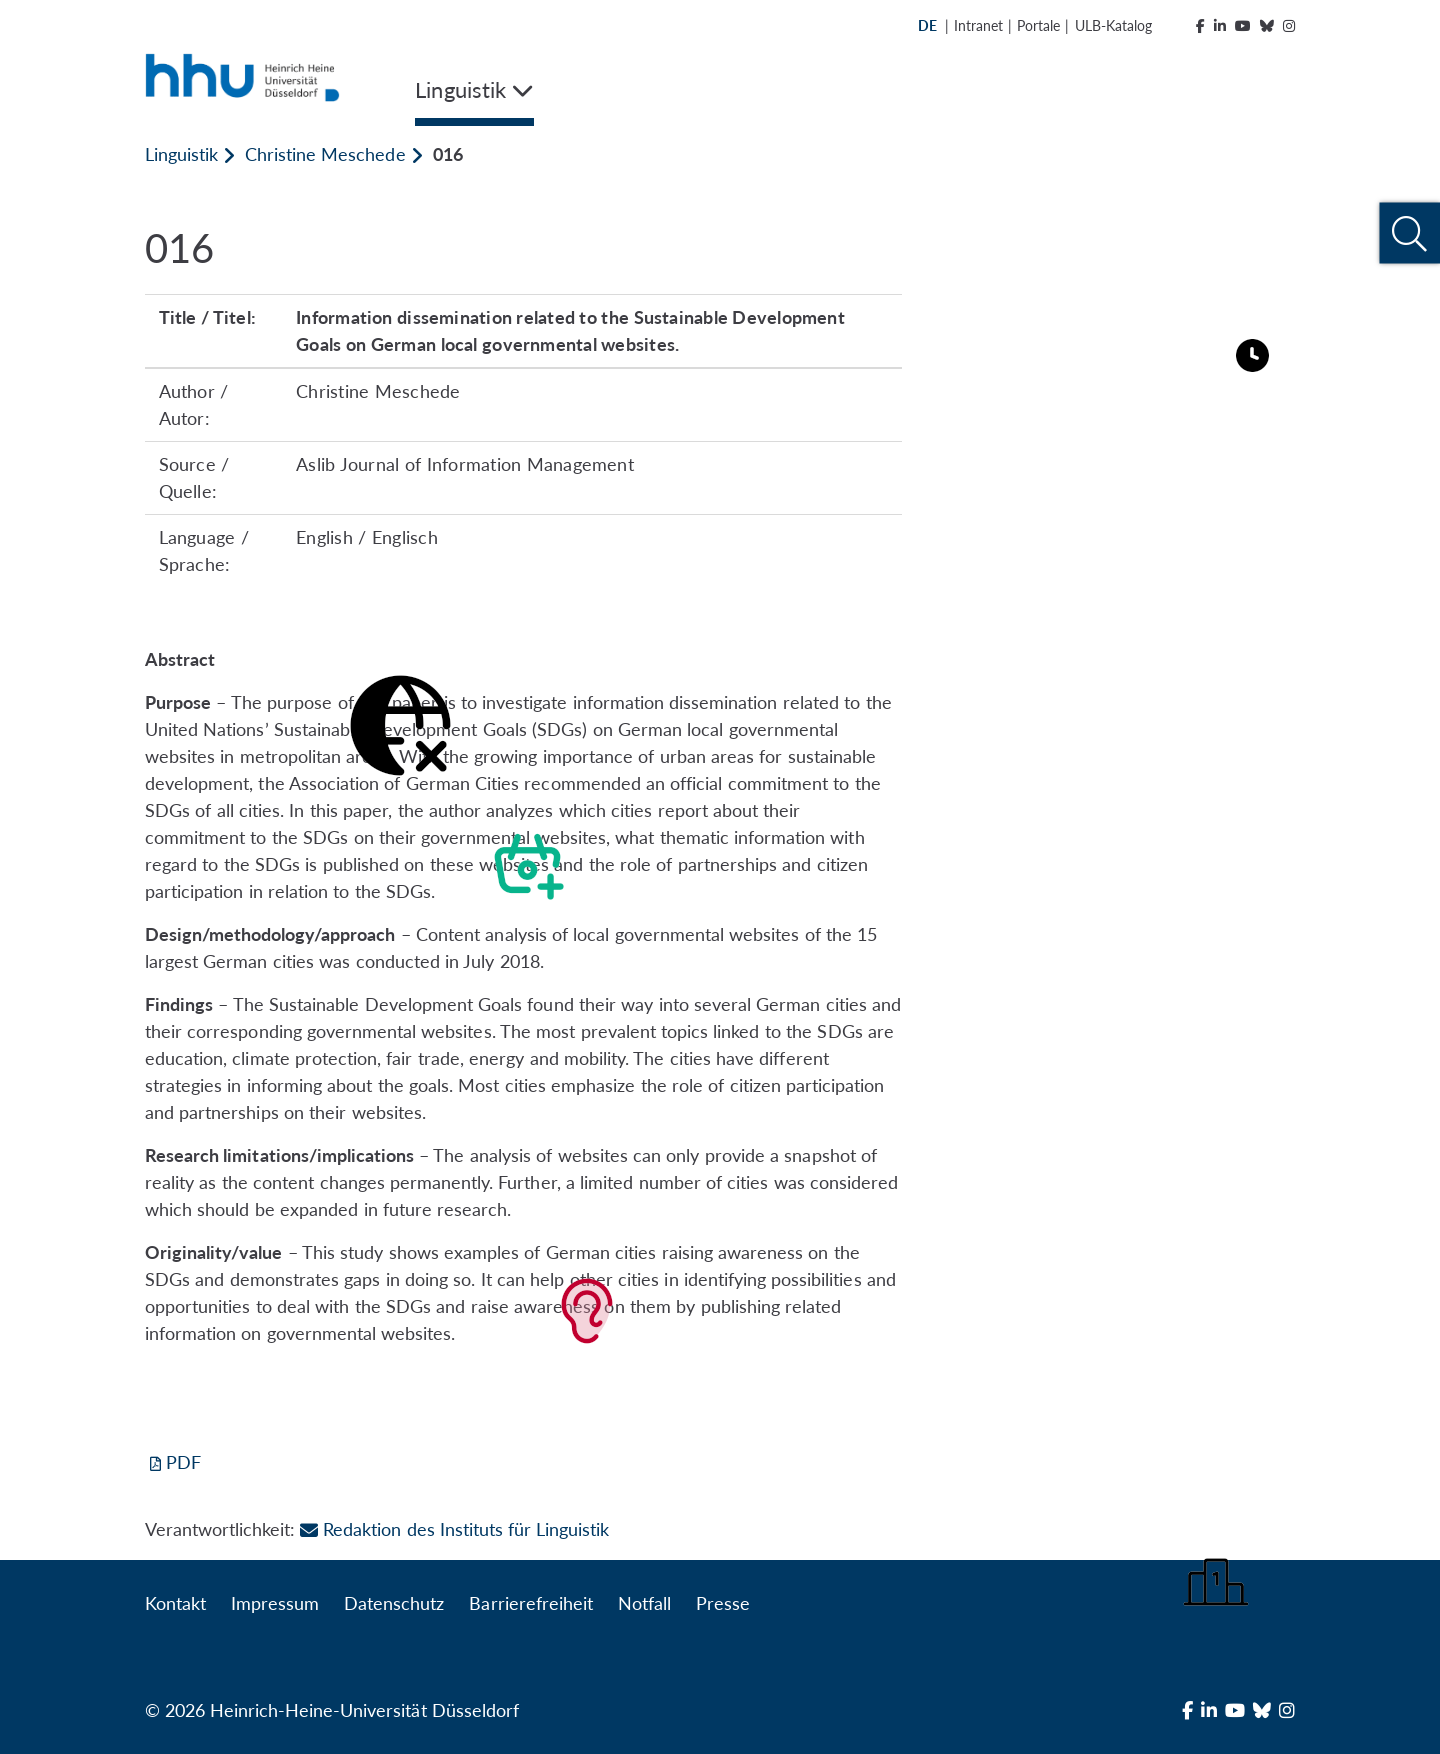 Image resolution: width=1440 pixels, height=1754 pixels. What do you see at coordinates (587, 1311) in the screenshot?
I see `access audio or hearing settings` at bounding box center [587, 1311].